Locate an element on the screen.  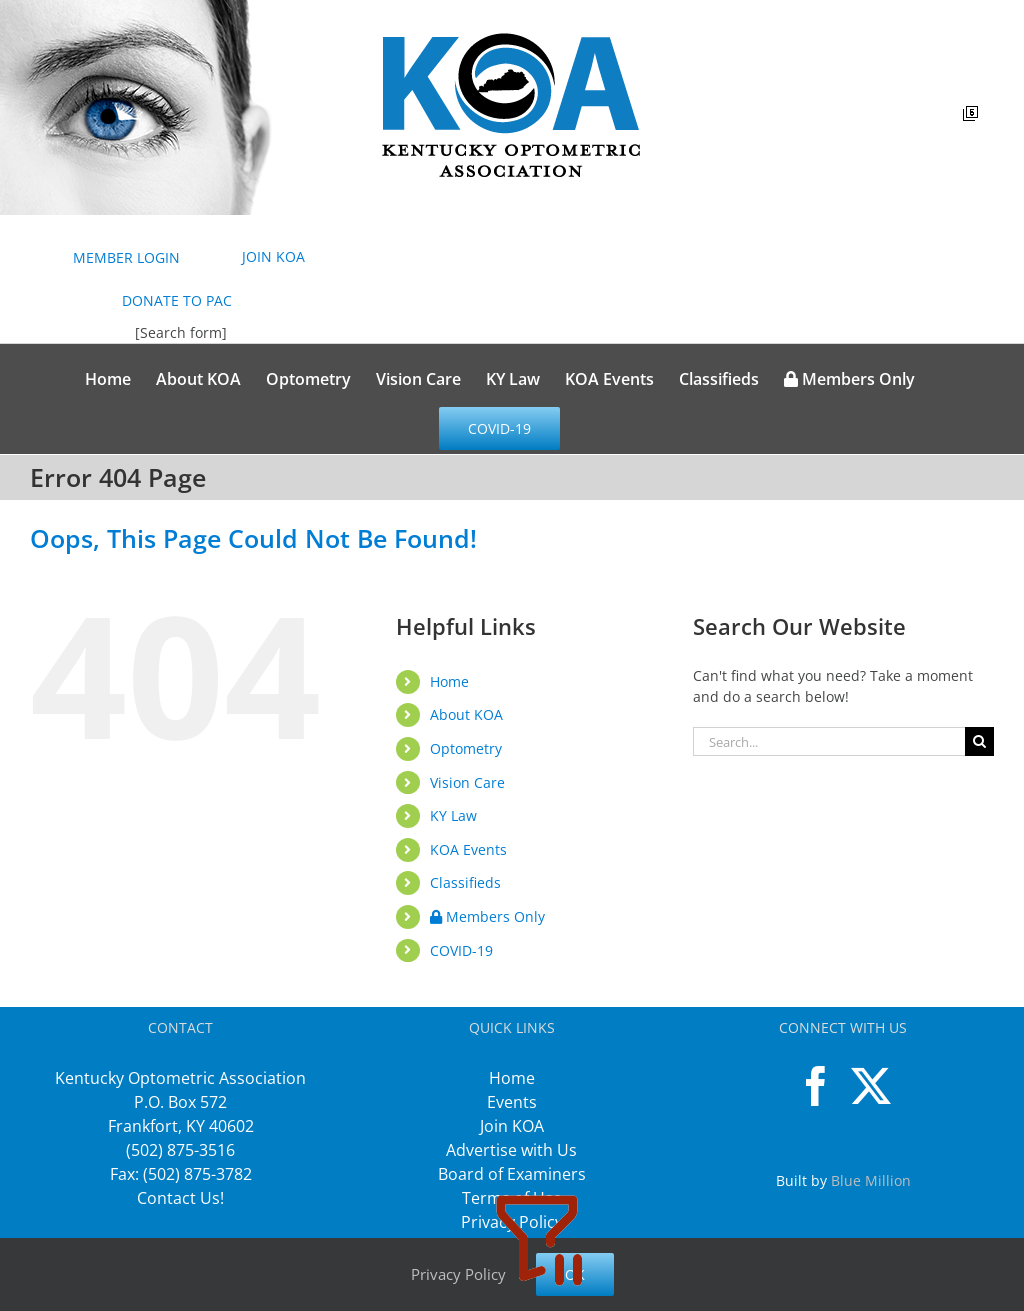
pause active filters is located at coordinates (537, 1236).